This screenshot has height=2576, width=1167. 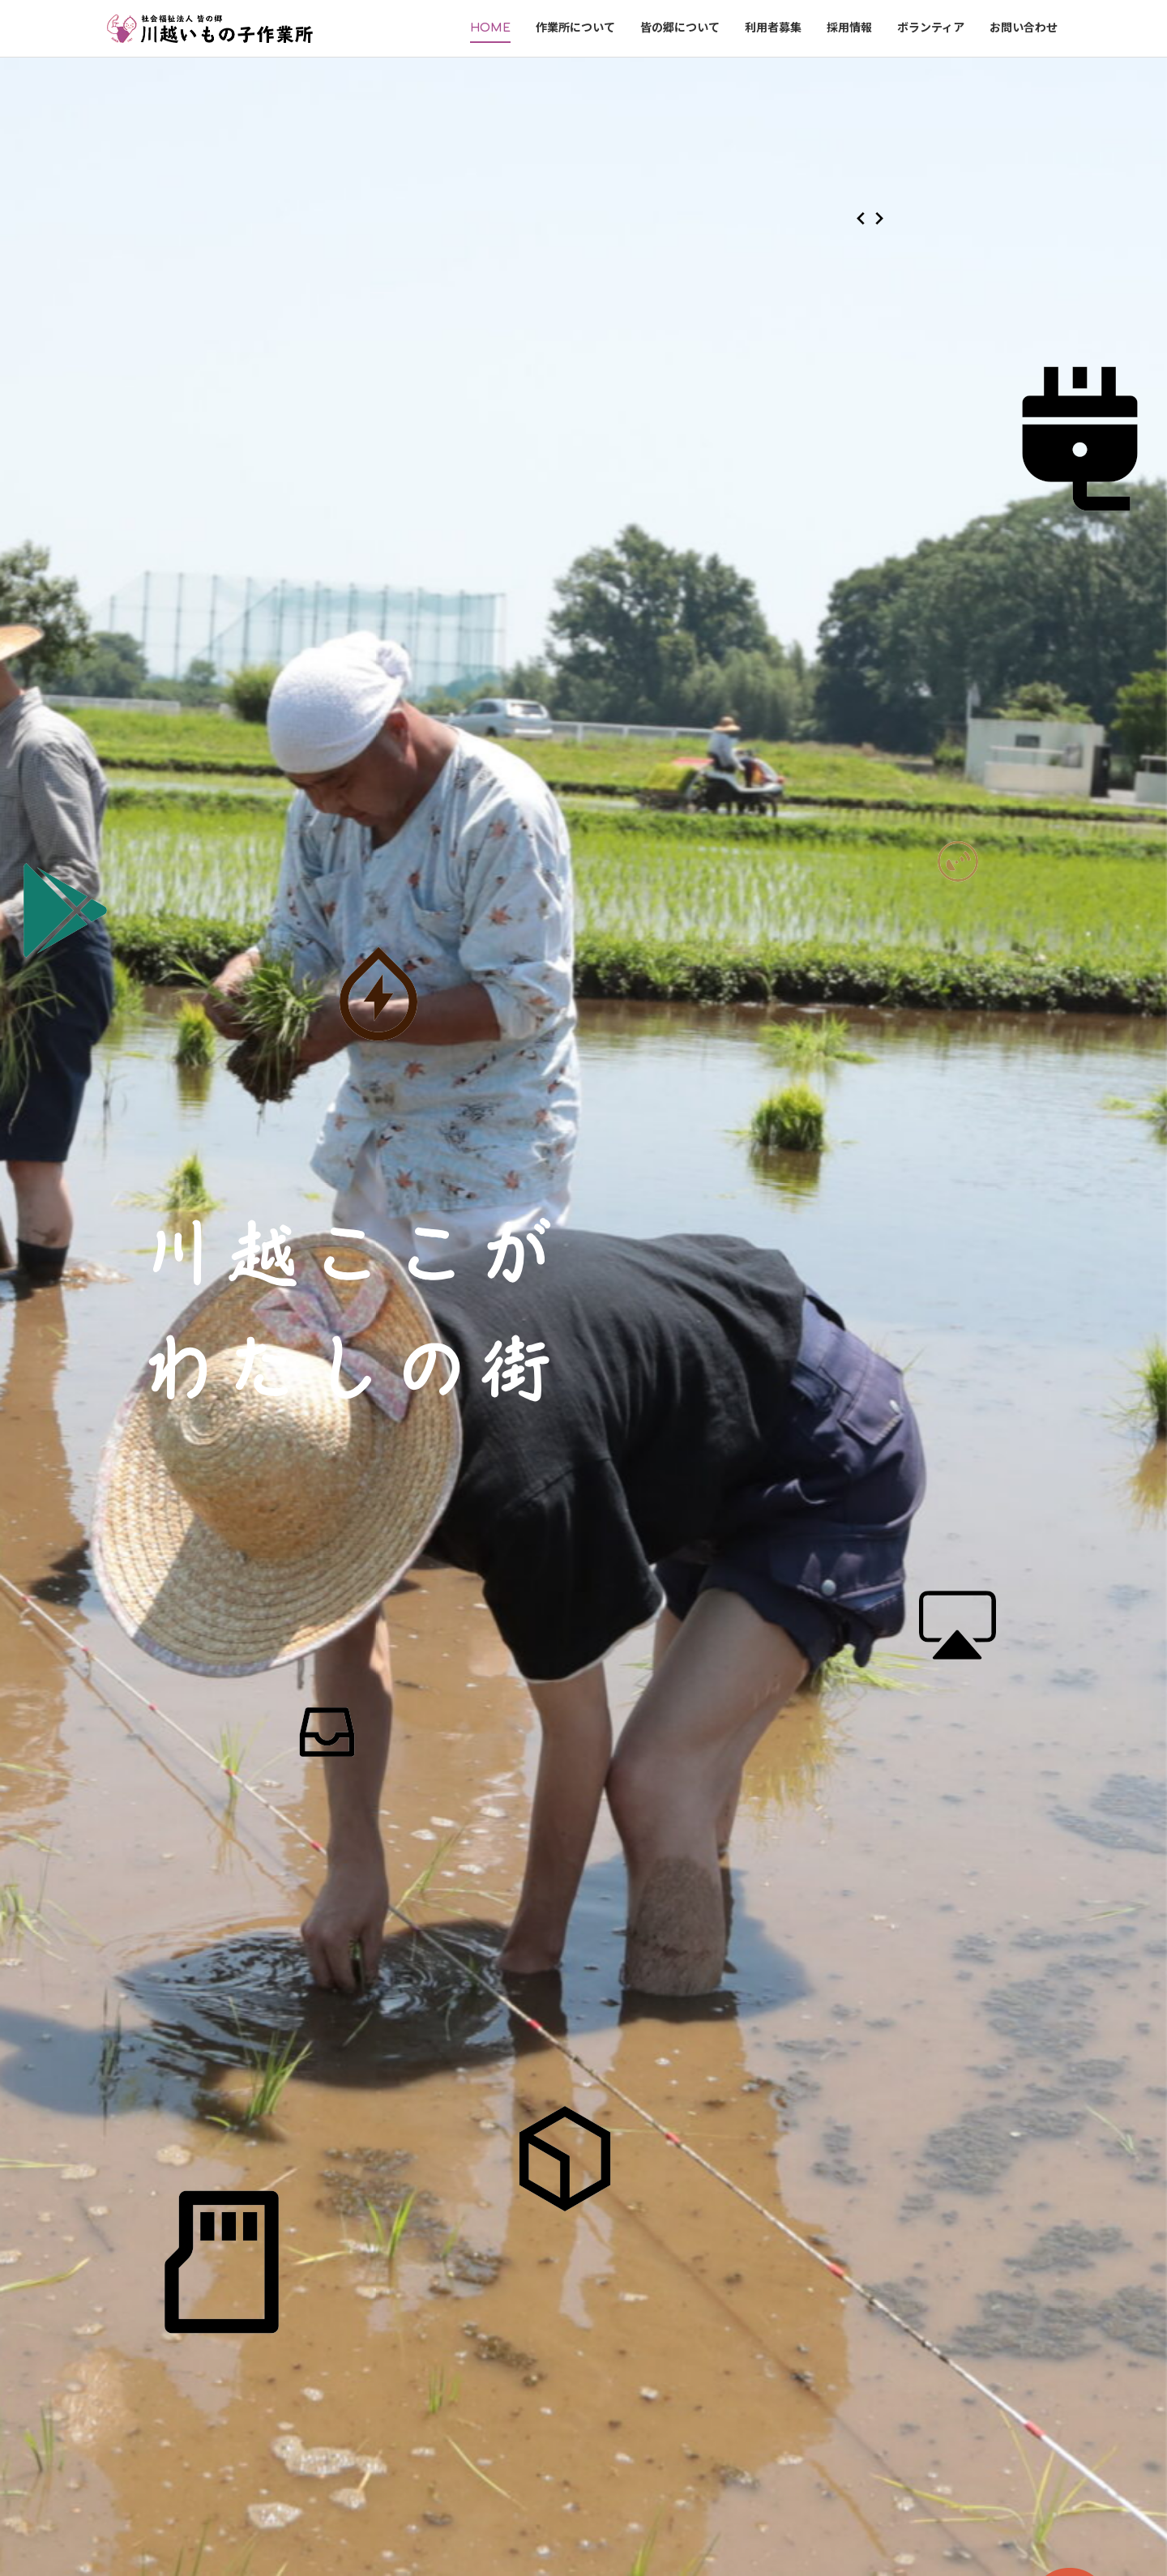 What do you see at coordinates (565, 2159) in the screenshot?
I see `open box app or package tracking` at bounding box center [565, 2159].